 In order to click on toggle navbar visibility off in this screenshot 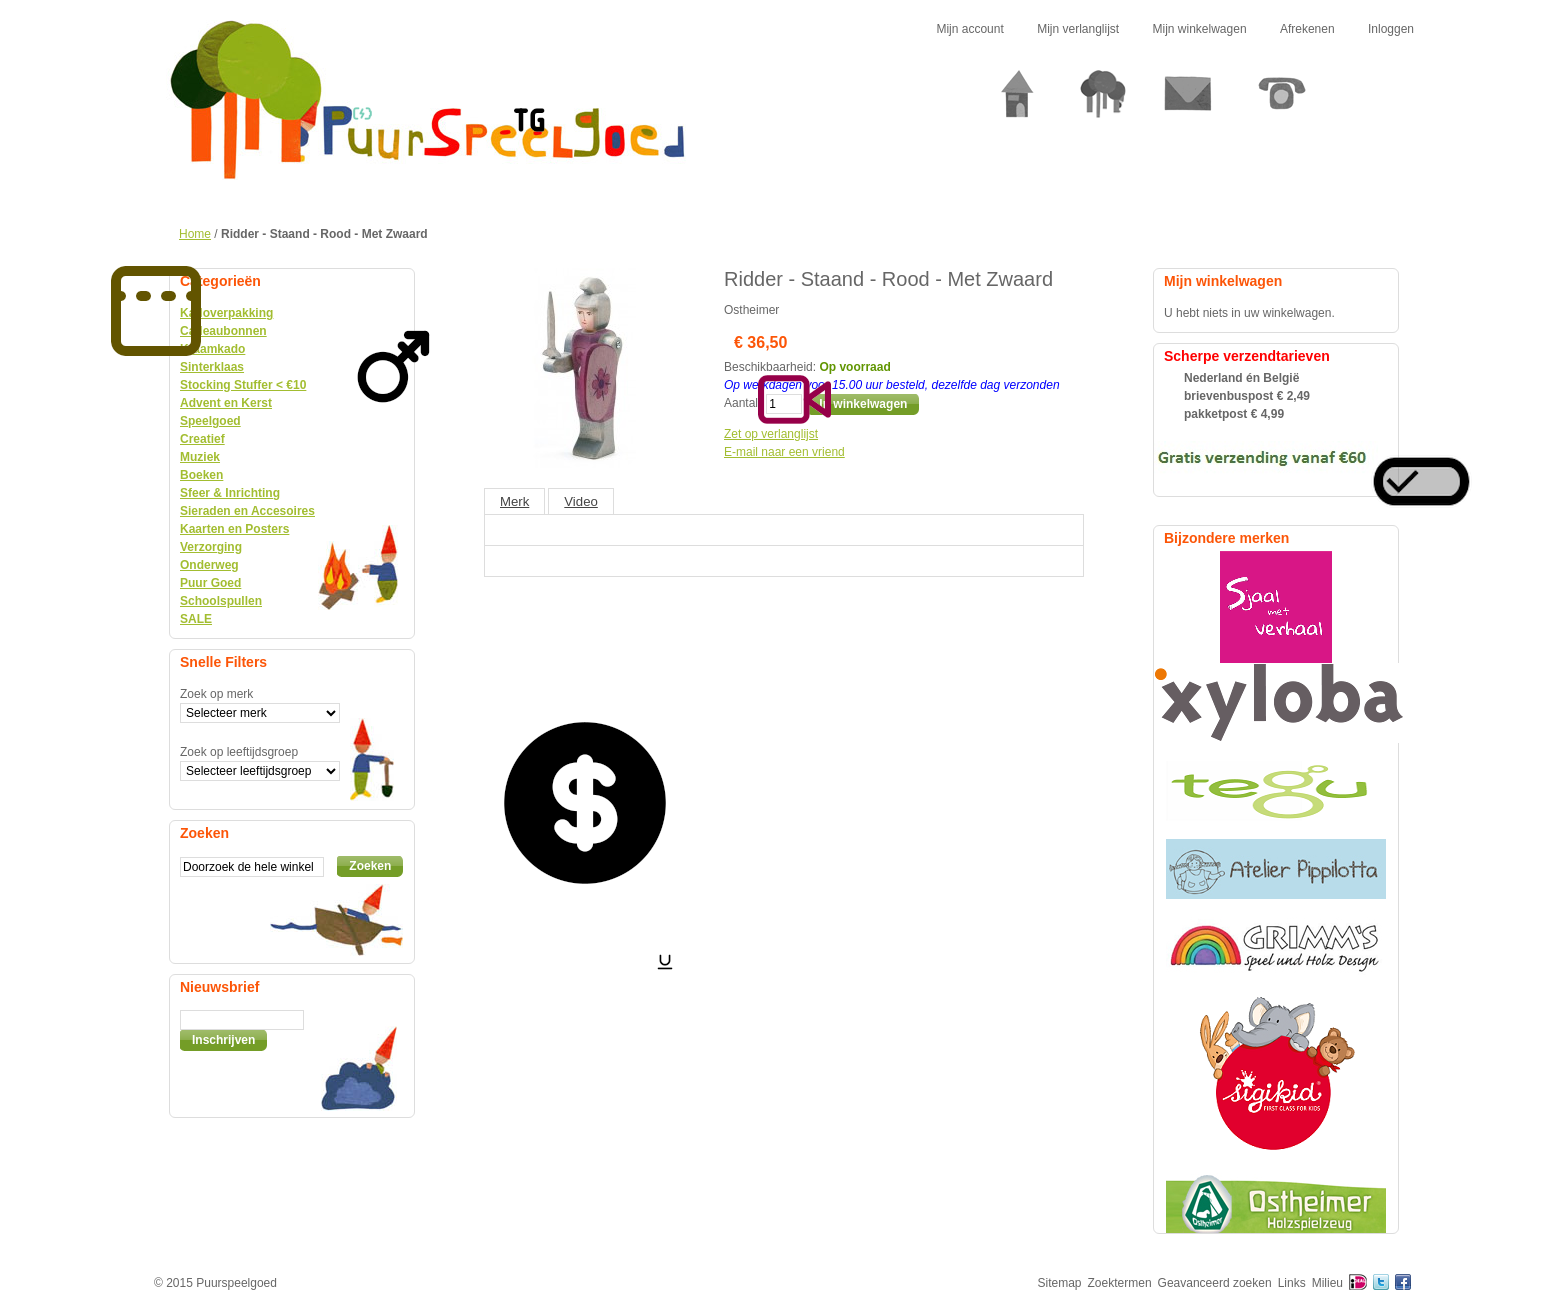, I will do `click(156, 311)`.